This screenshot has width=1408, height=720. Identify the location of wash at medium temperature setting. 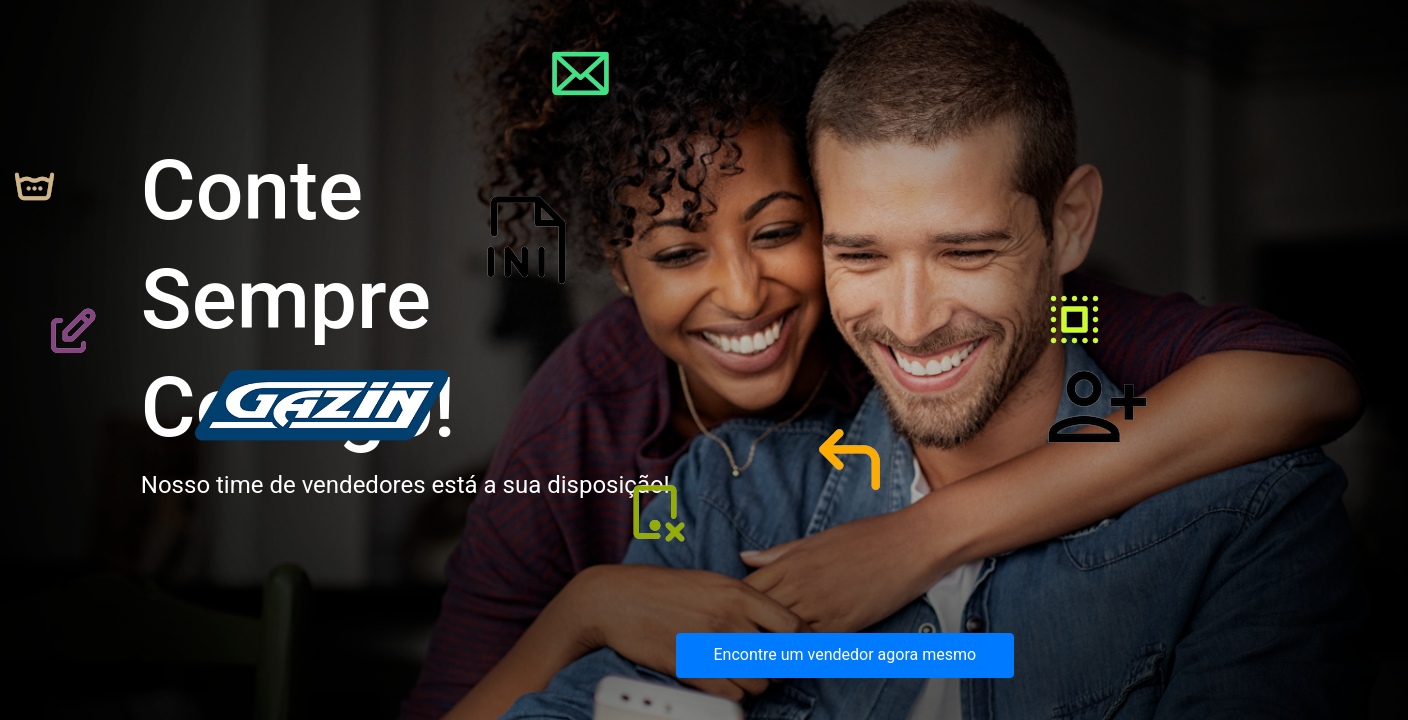
(34, 186).